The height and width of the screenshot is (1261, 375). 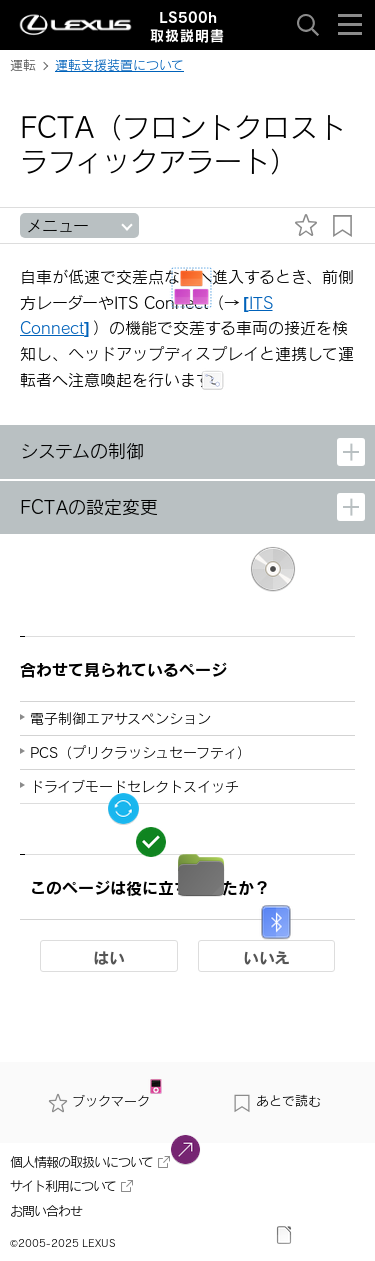 I want to click on indicates a CD-ROM or optical disc drive, so click(x=273, y=569).